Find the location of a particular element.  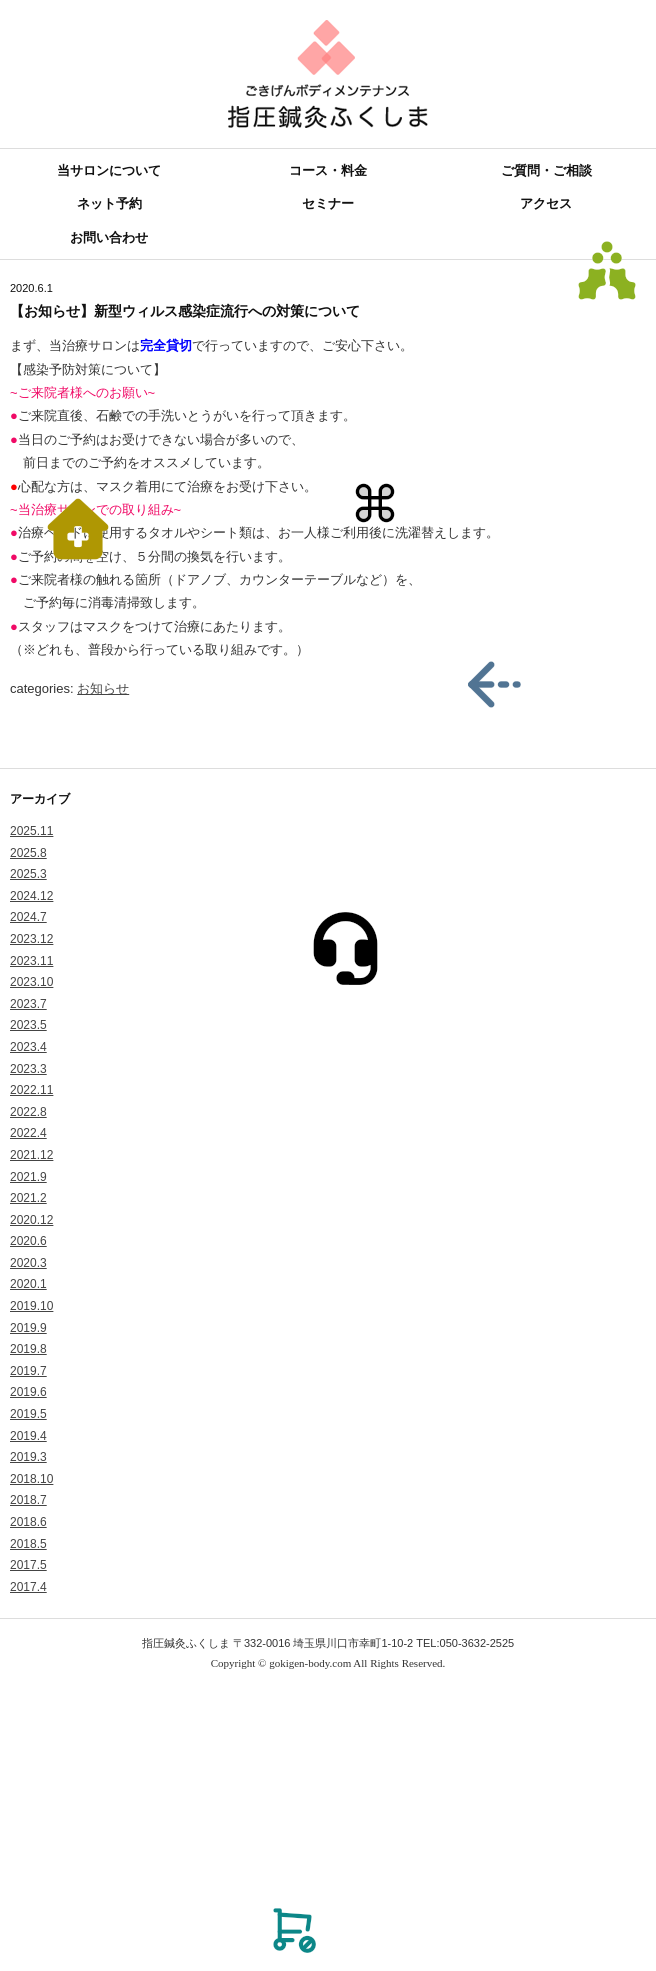

go back with unsaved progress is located at coordinates (494, 684).